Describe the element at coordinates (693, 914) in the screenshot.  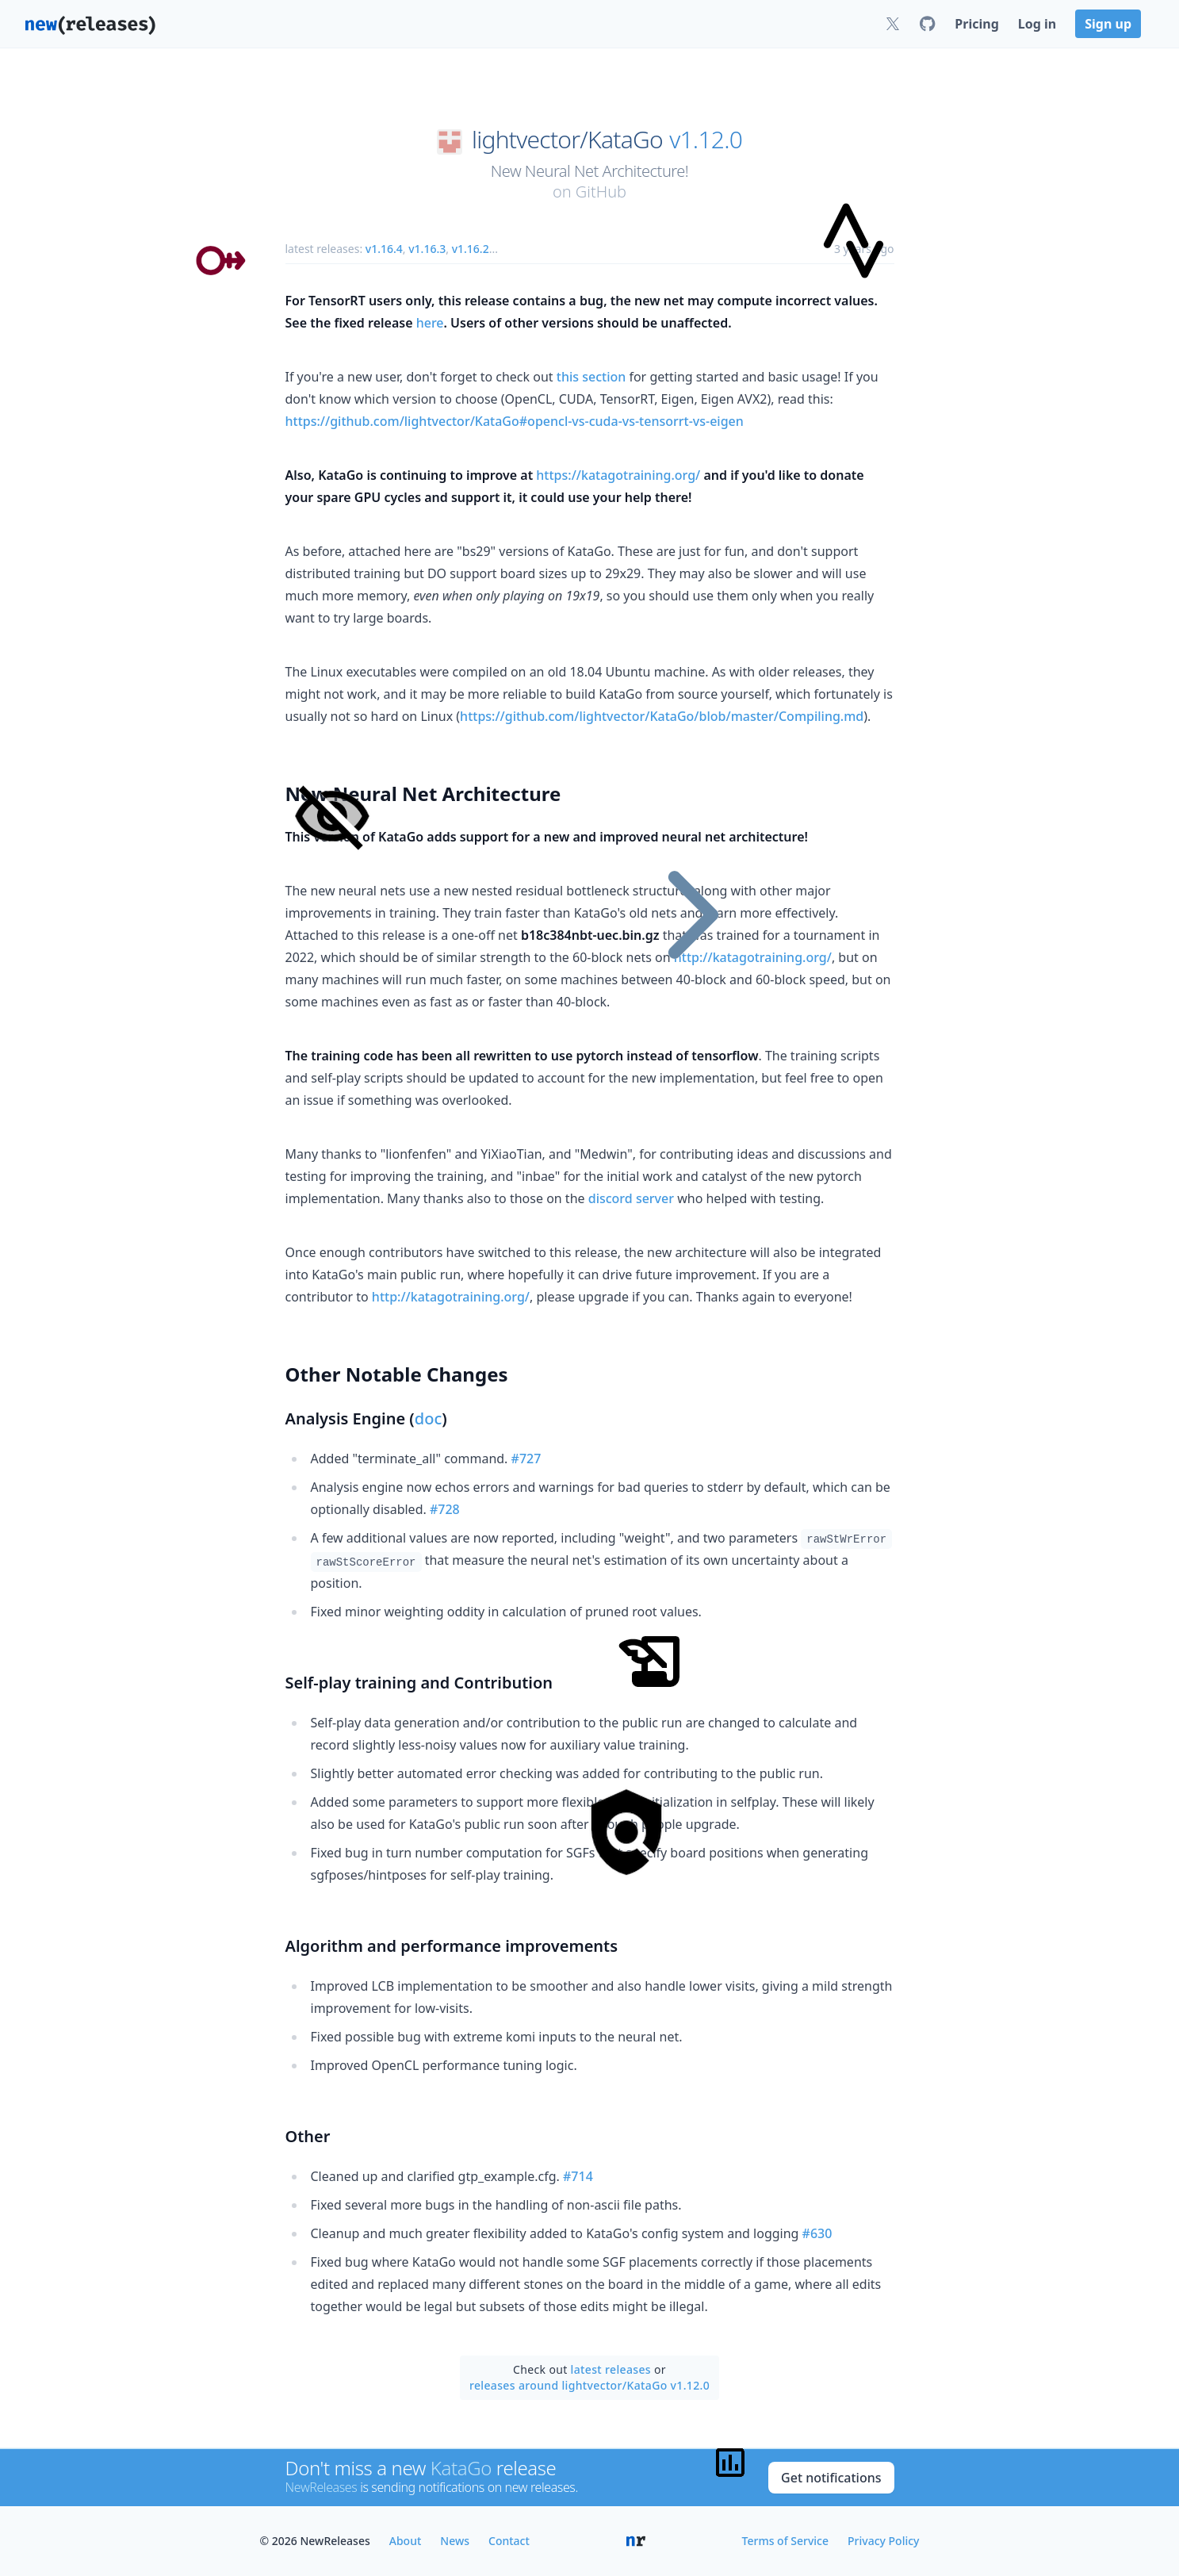
I see `navigate to the next item or screen` at that location.